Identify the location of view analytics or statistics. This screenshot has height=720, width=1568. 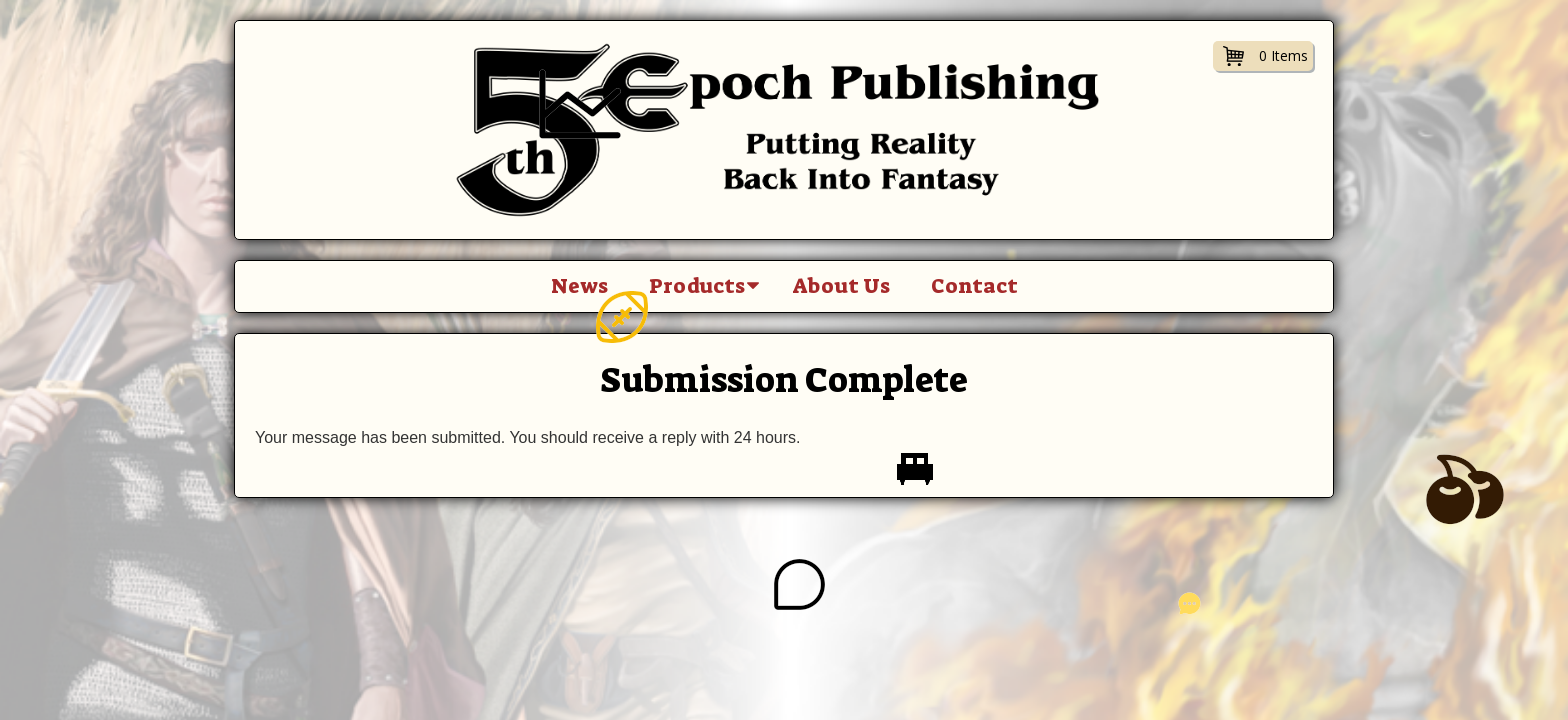
(580, 104).